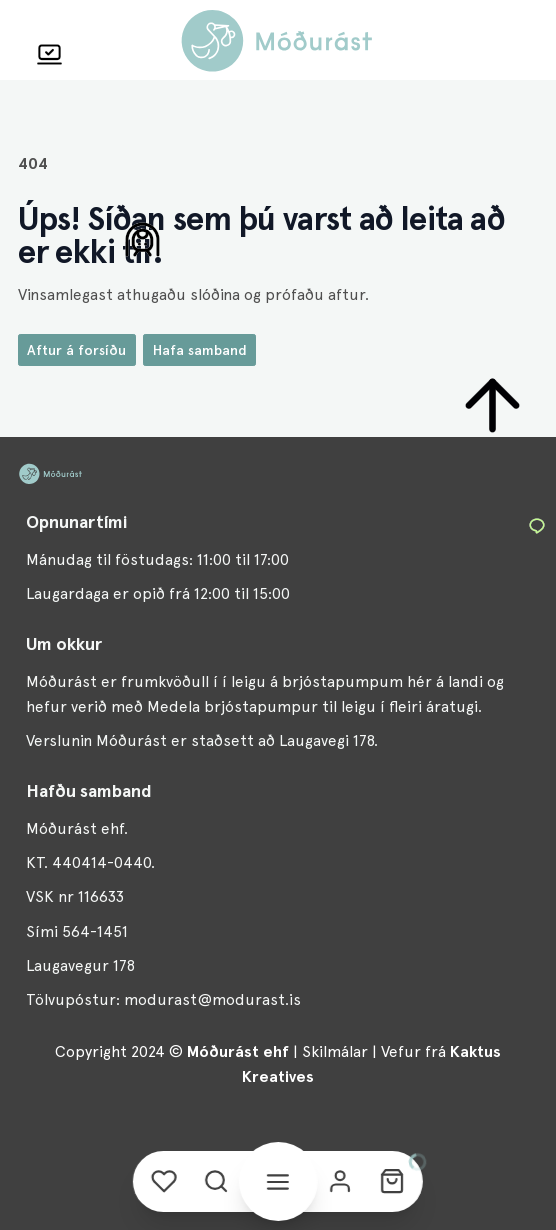 Image resolution: width=556 pixels, height=1230 pixels. I want to click on view train or rail transit options, so click(142, 239).